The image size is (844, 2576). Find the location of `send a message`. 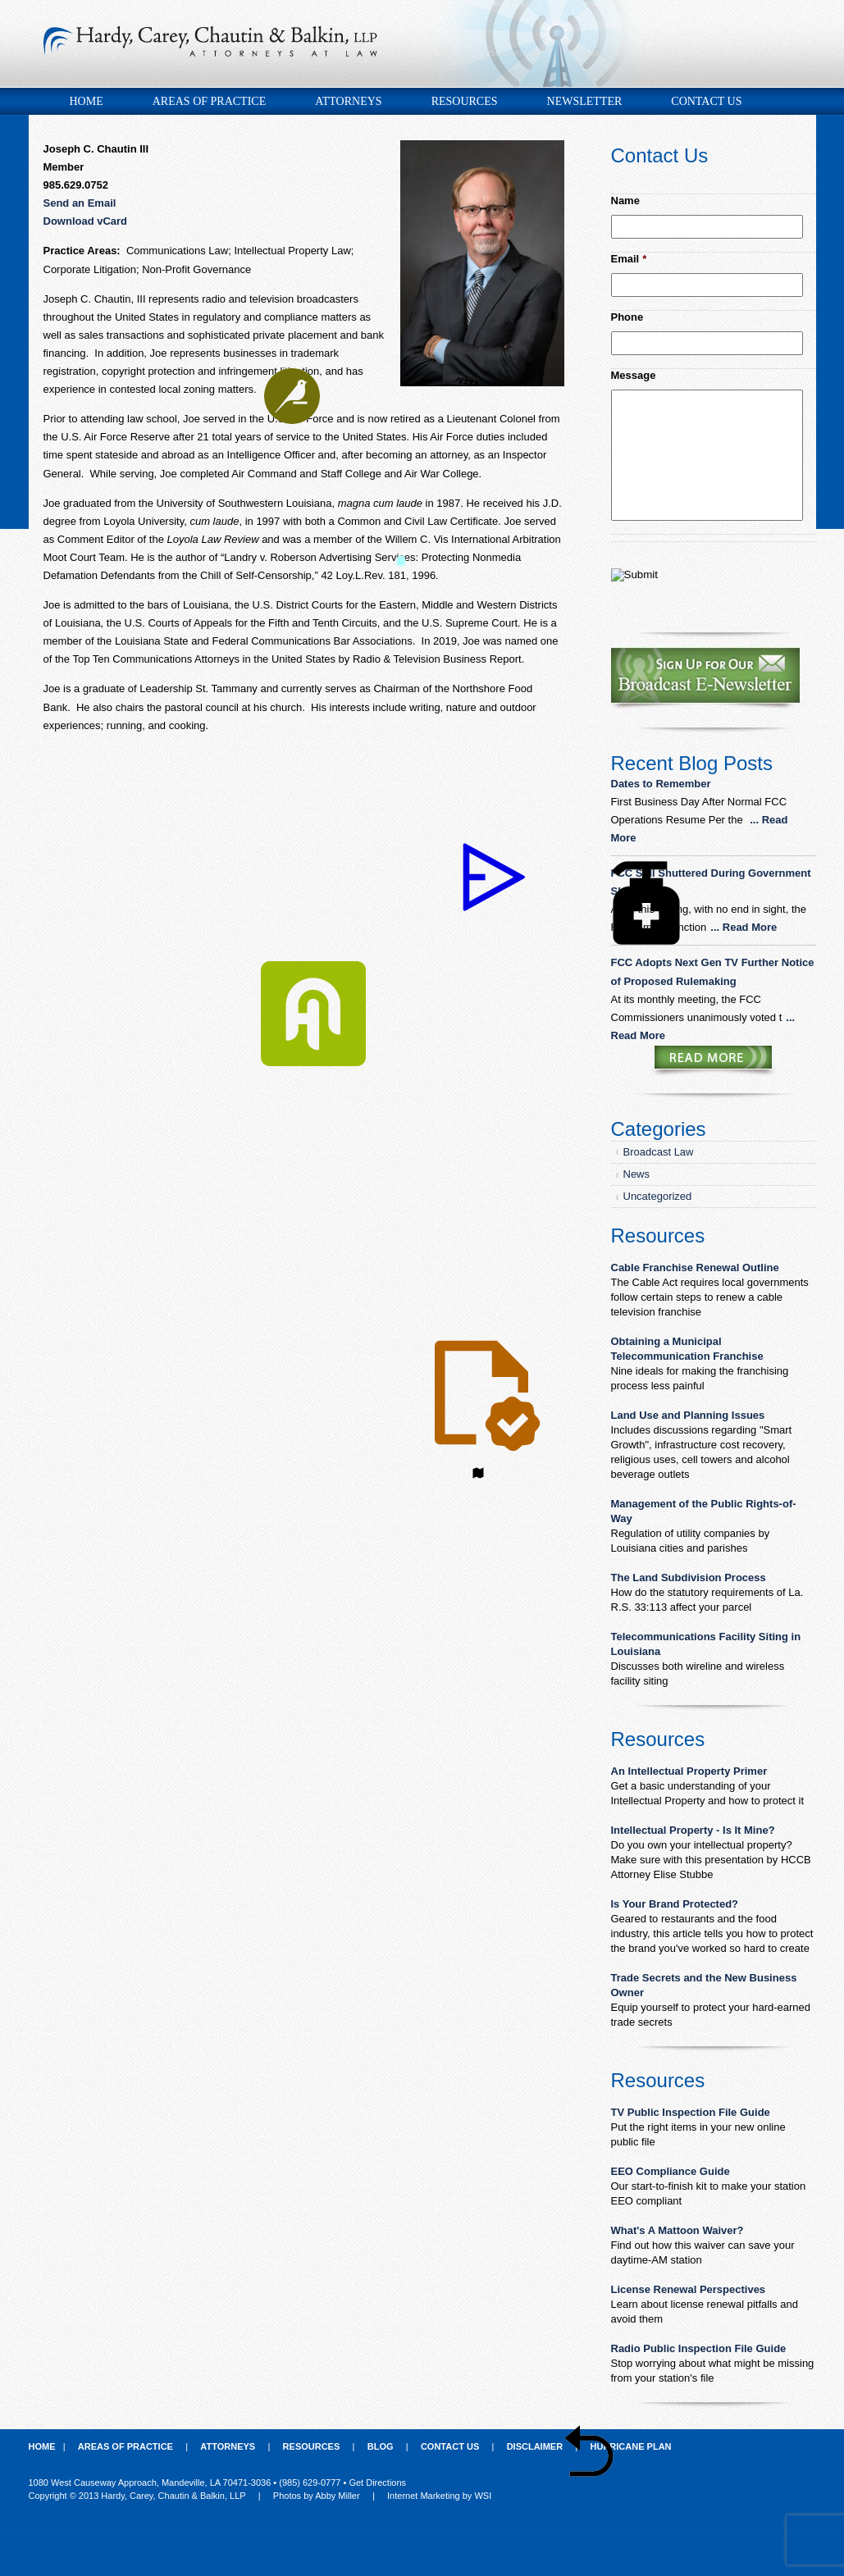

send a message is located at coordinates (491, 877).